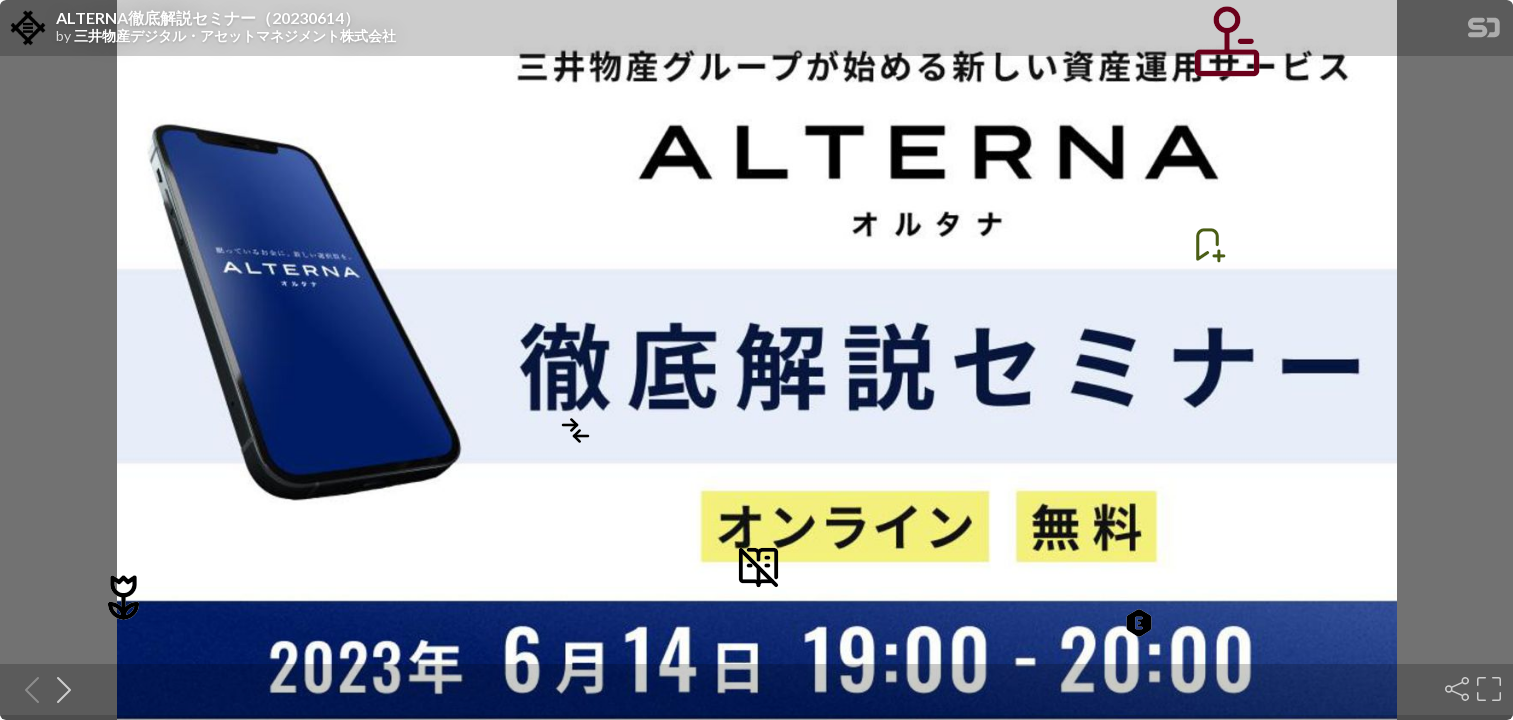 The width and height of the screenshot is (1513, 720). Describe the element at coordinates (123, 597) in the screenshot. I see `enable macro or close-up photography mode` at that location.